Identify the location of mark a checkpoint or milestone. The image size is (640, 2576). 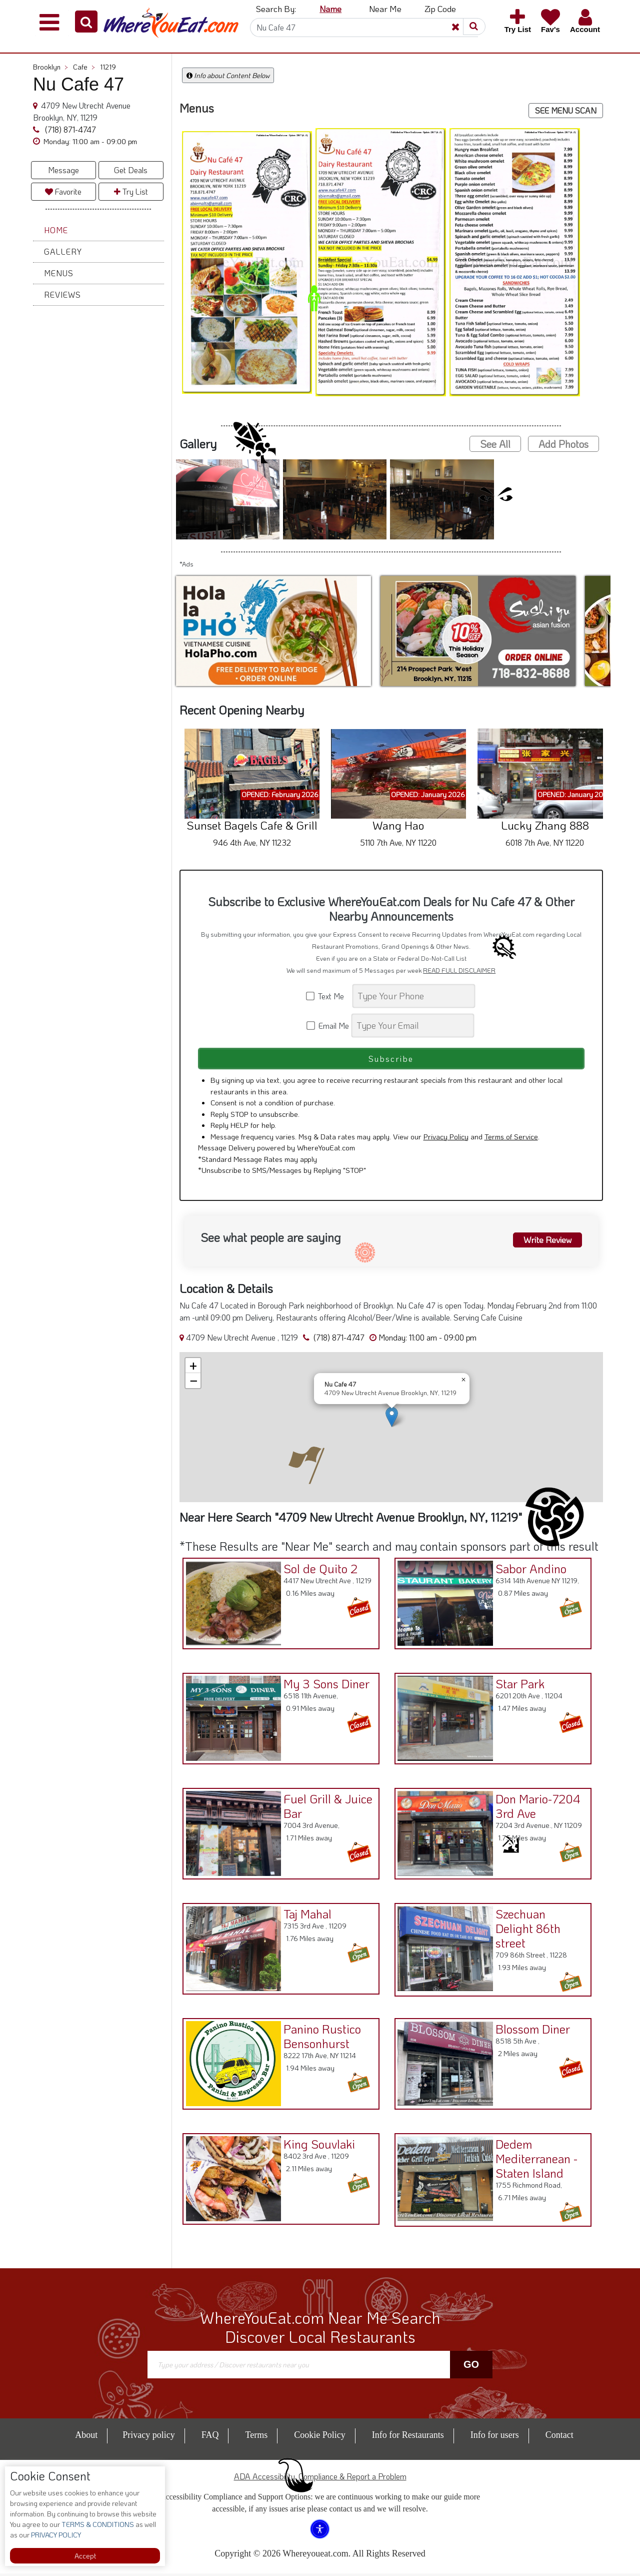
(306, 1465).